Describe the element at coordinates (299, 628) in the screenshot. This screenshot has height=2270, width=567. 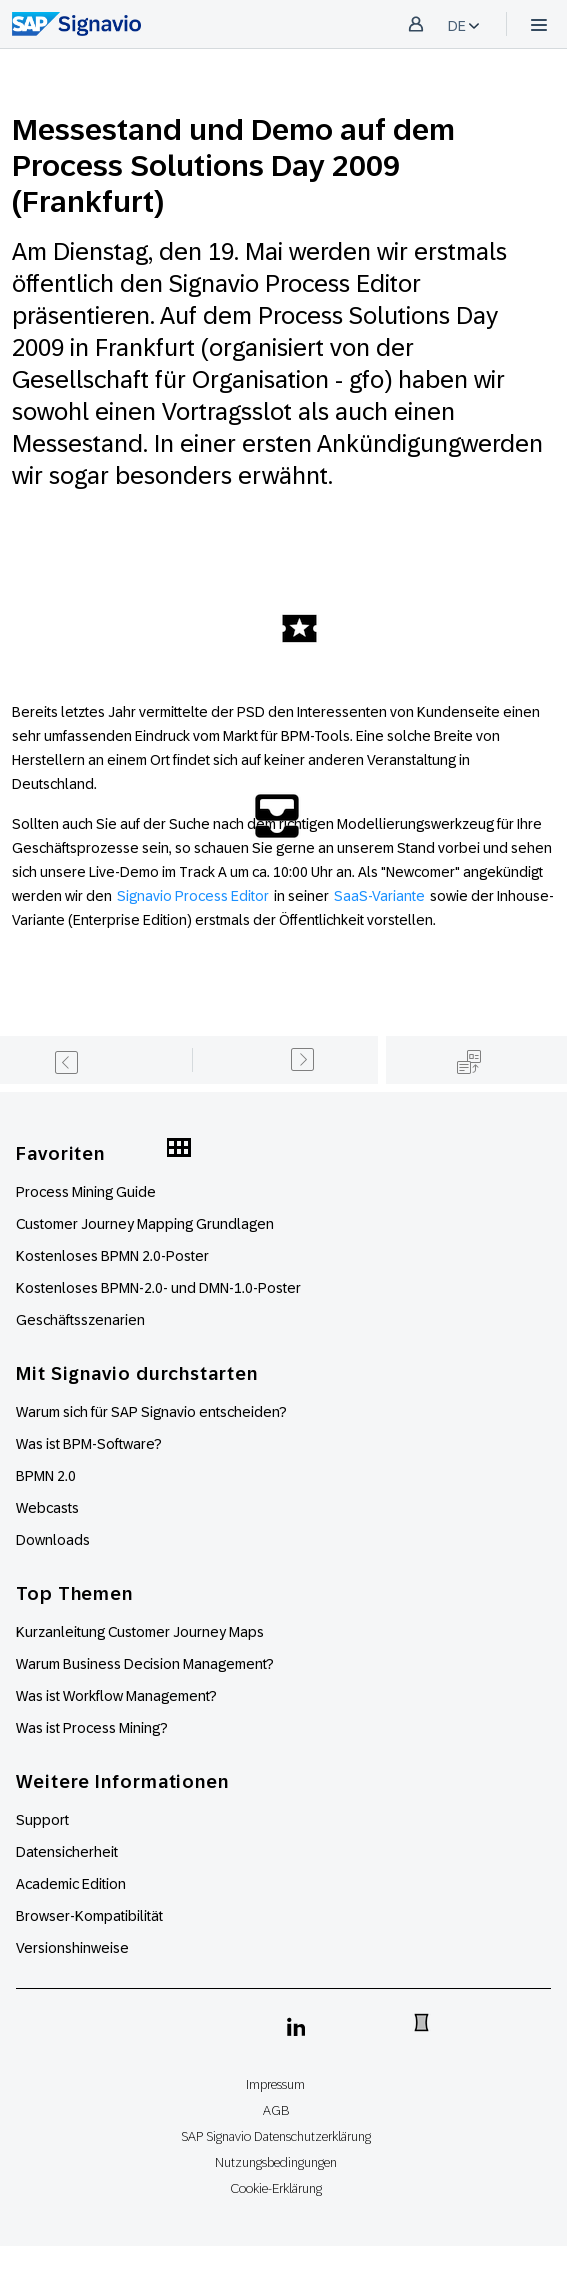
I see `view nearby events or entertainment` at that location.